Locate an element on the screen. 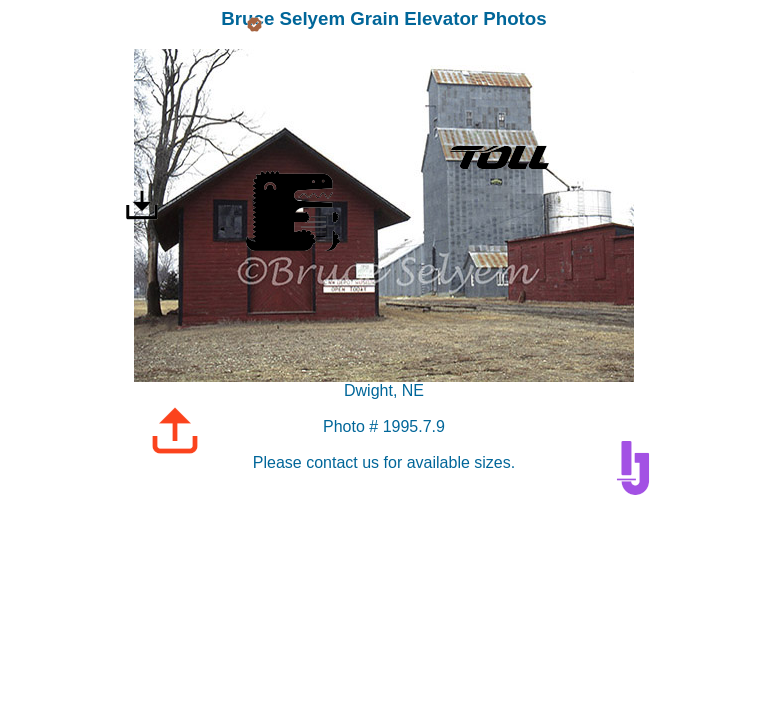  toll group logistics company logo is located at coordinates (499, 157).